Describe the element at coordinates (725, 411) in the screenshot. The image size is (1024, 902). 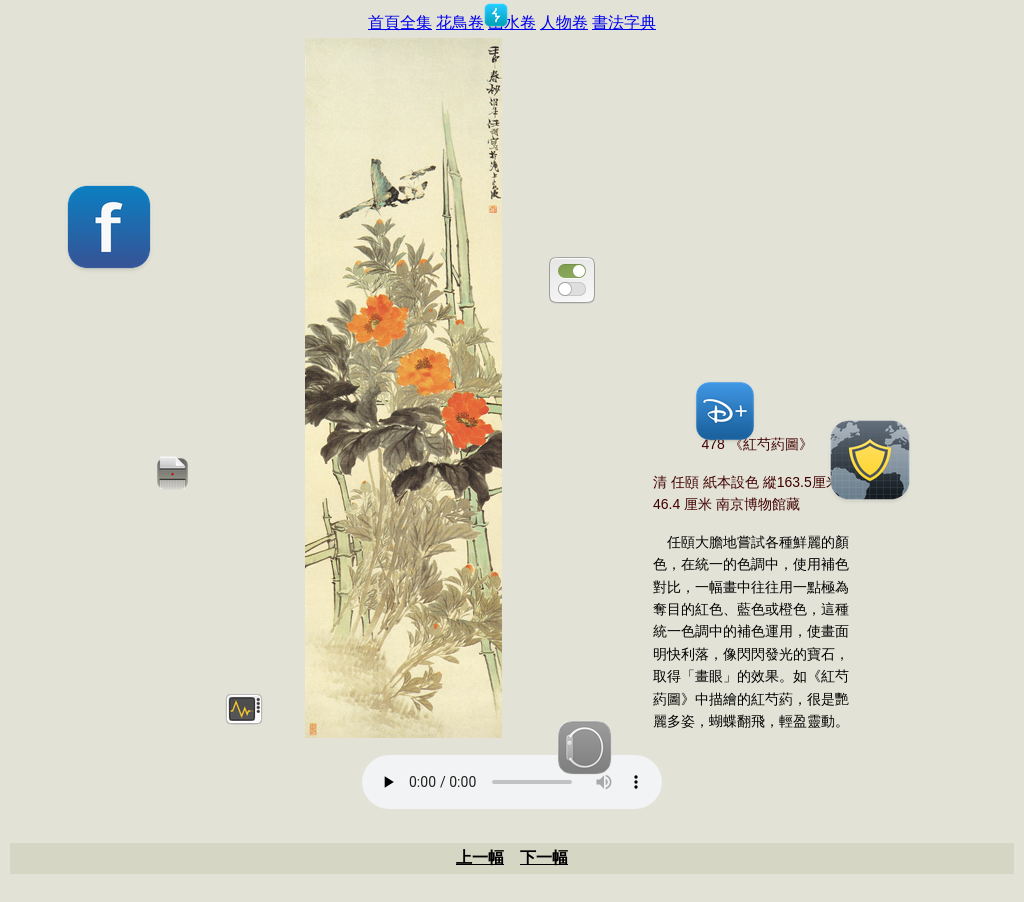
I see `open the Disney+ streaming app` at that location.